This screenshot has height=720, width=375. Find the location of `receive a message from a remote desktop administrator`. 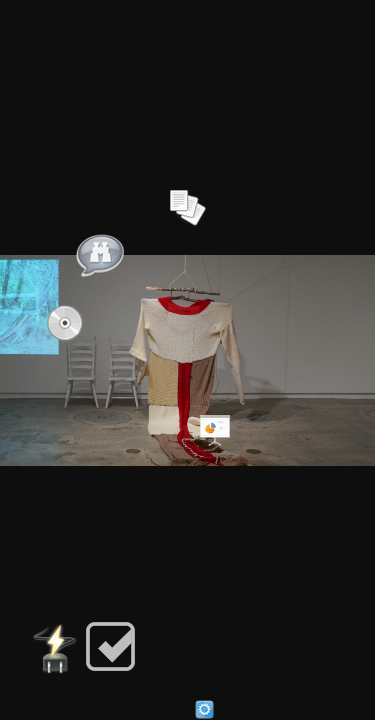

receive a message from a remote desktop administrator is located at coordinates (100, 259).